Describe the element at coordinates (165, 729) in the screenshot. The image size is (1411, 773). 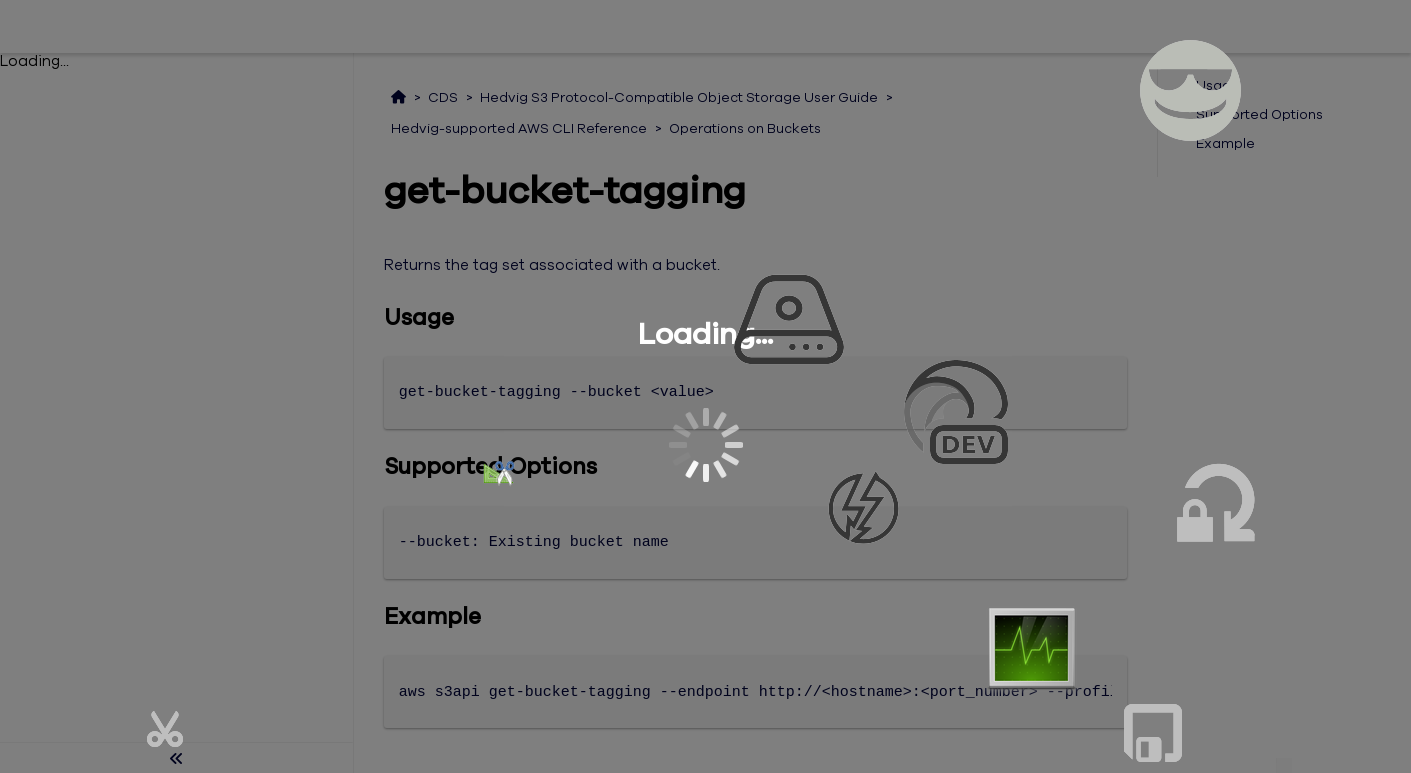
I see `cut selected content to clipboard` at that location.